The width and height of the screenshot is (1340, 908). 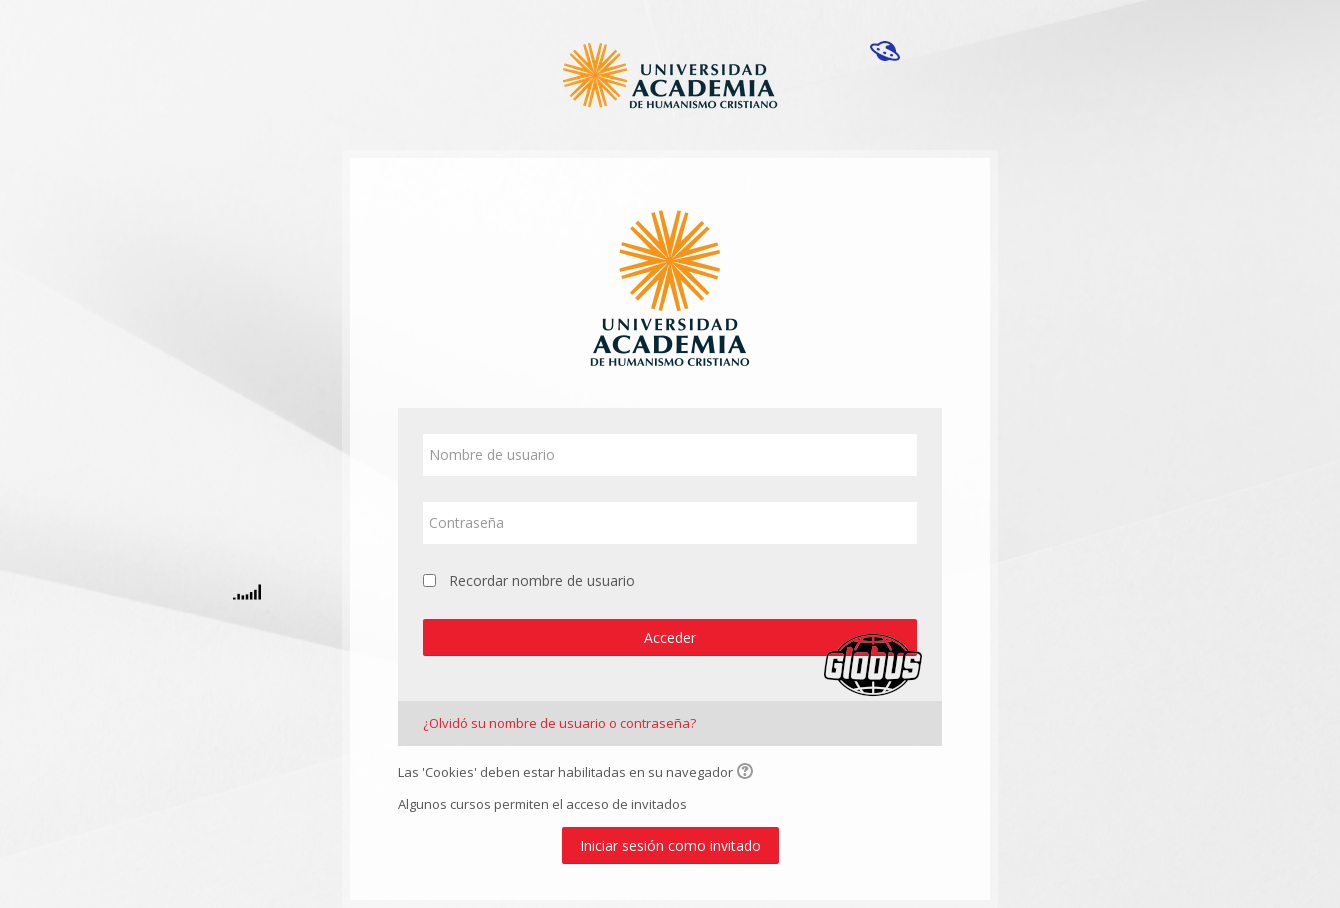 What do you see at coordinates (247, 592) in the screenshot?
I see `view Social Blade analytics` at bounding box center [247, 592].